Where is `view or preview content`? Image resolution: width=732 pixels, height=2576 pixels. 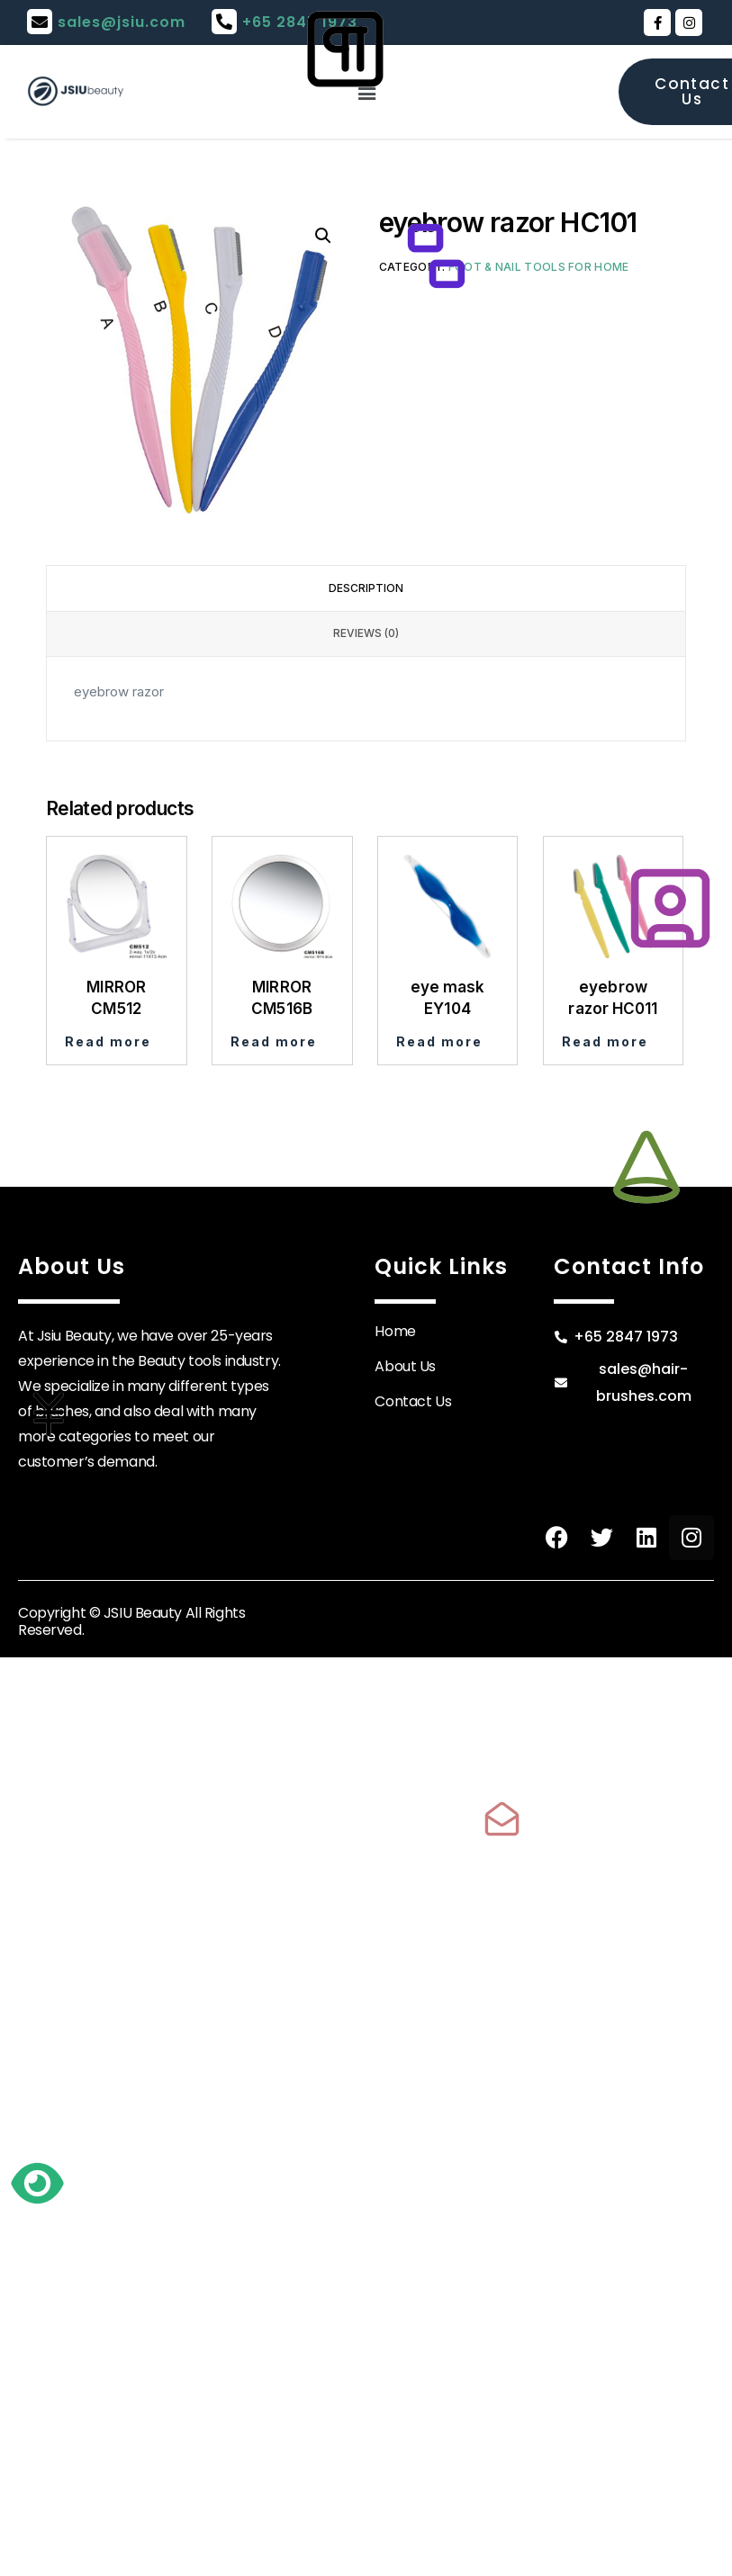
view or preview content is located at coordinates (37, 2183).